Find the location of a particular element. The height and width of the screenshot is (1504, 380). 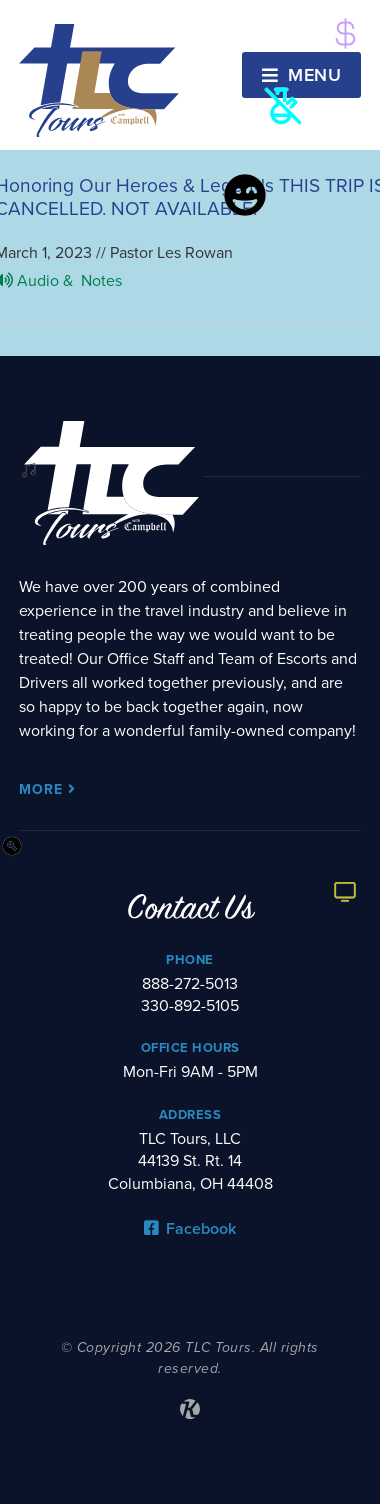

view pricing or payment options is located at coordinates (345, 33).